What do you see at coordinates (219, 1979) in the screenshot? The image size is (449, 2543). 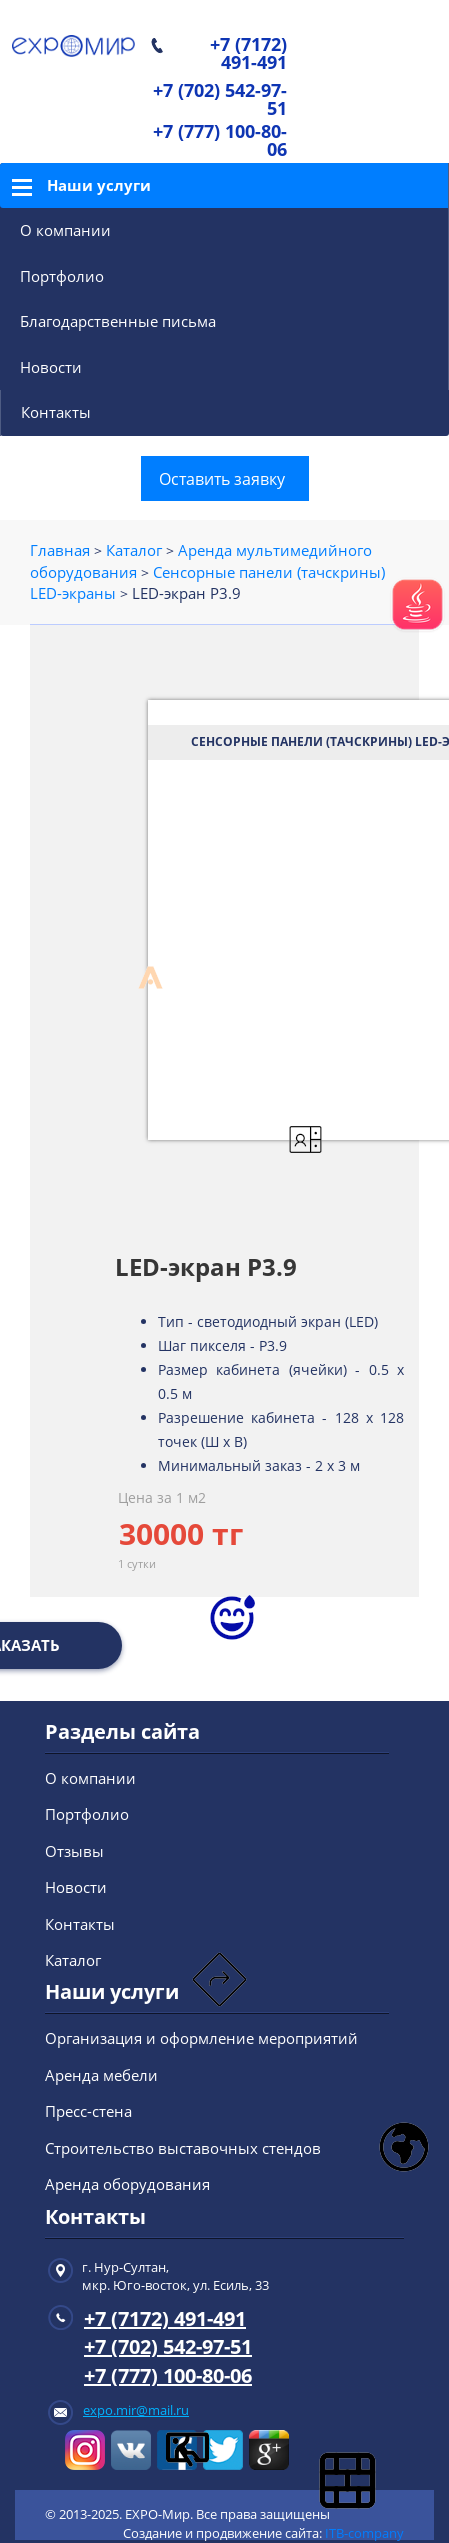 I see `indicates a turn or direction change ahead` at bounding box center [219, 1979].